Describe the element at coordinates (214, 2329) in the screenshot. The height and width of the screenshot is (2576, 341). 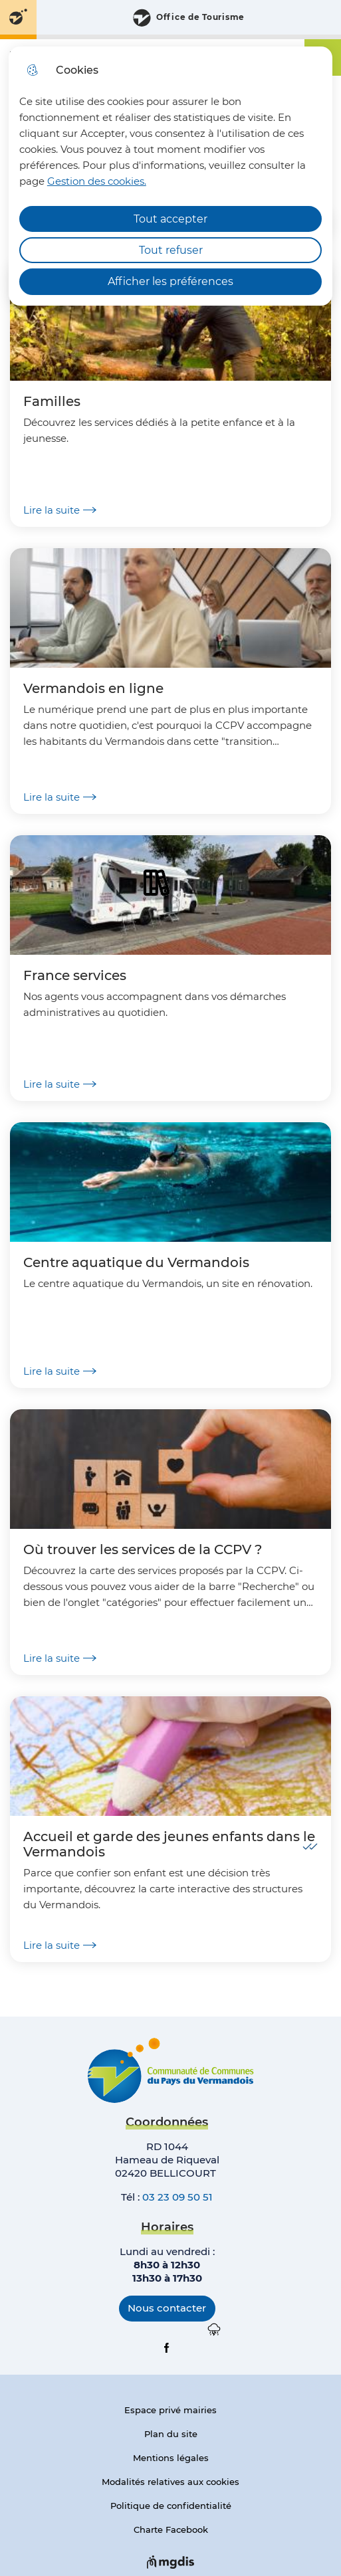
I see `indicates thunderstorm weather conditions` at that location.